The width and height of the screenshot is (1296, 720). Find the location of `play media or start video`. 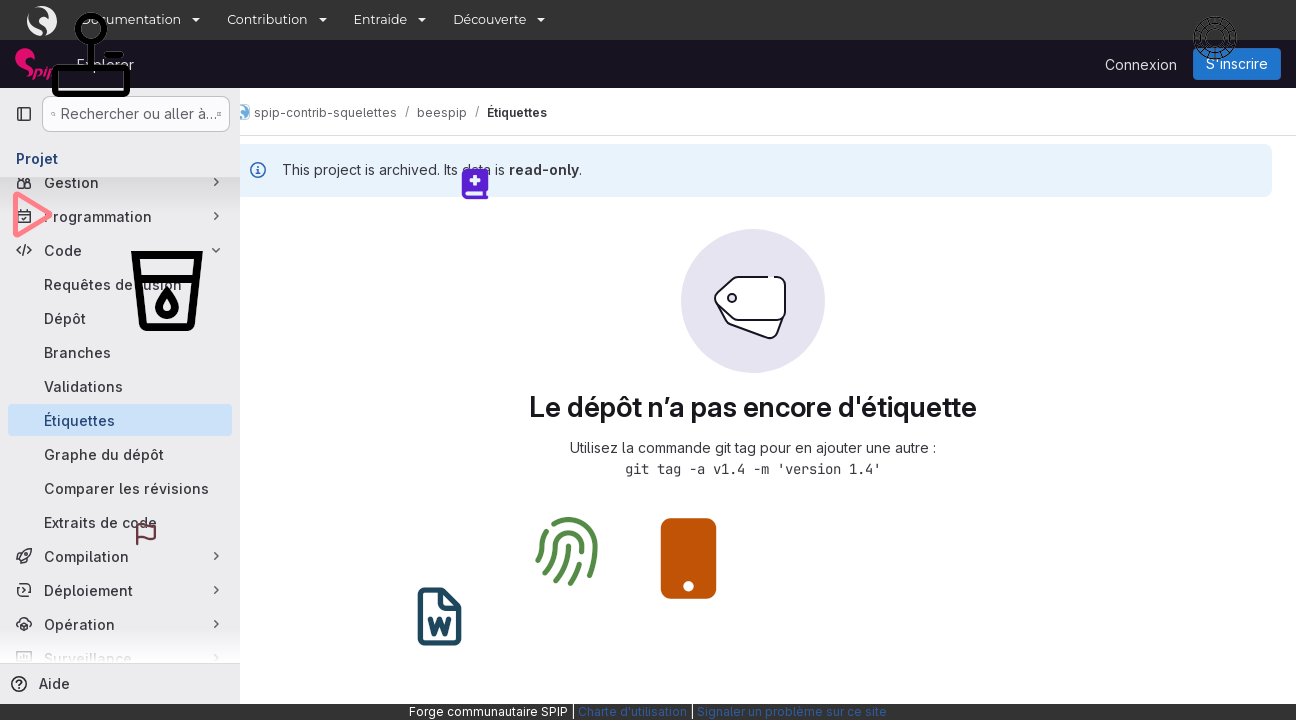

play media or start video is located at coordinates (27, 214).